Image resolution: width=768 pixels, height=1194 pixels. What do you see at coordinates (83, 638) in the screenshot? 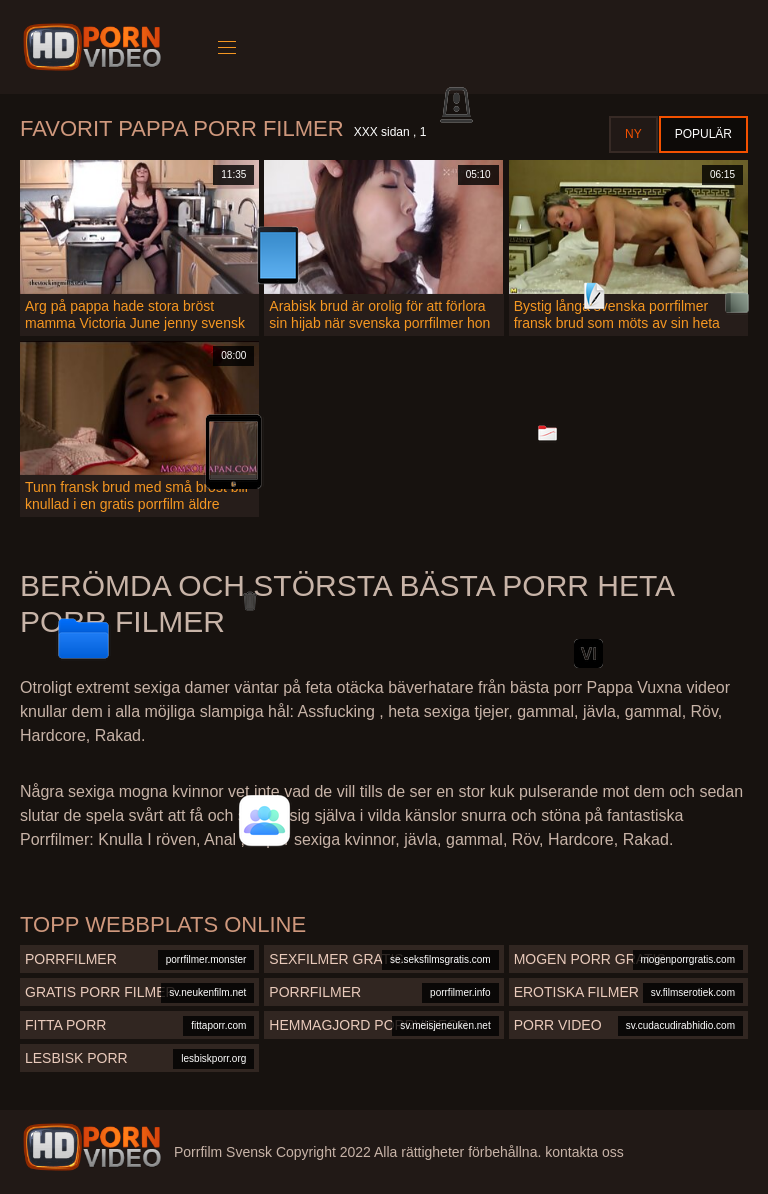
I see `open folder containing files or documents` at bounding box center [83, 638].